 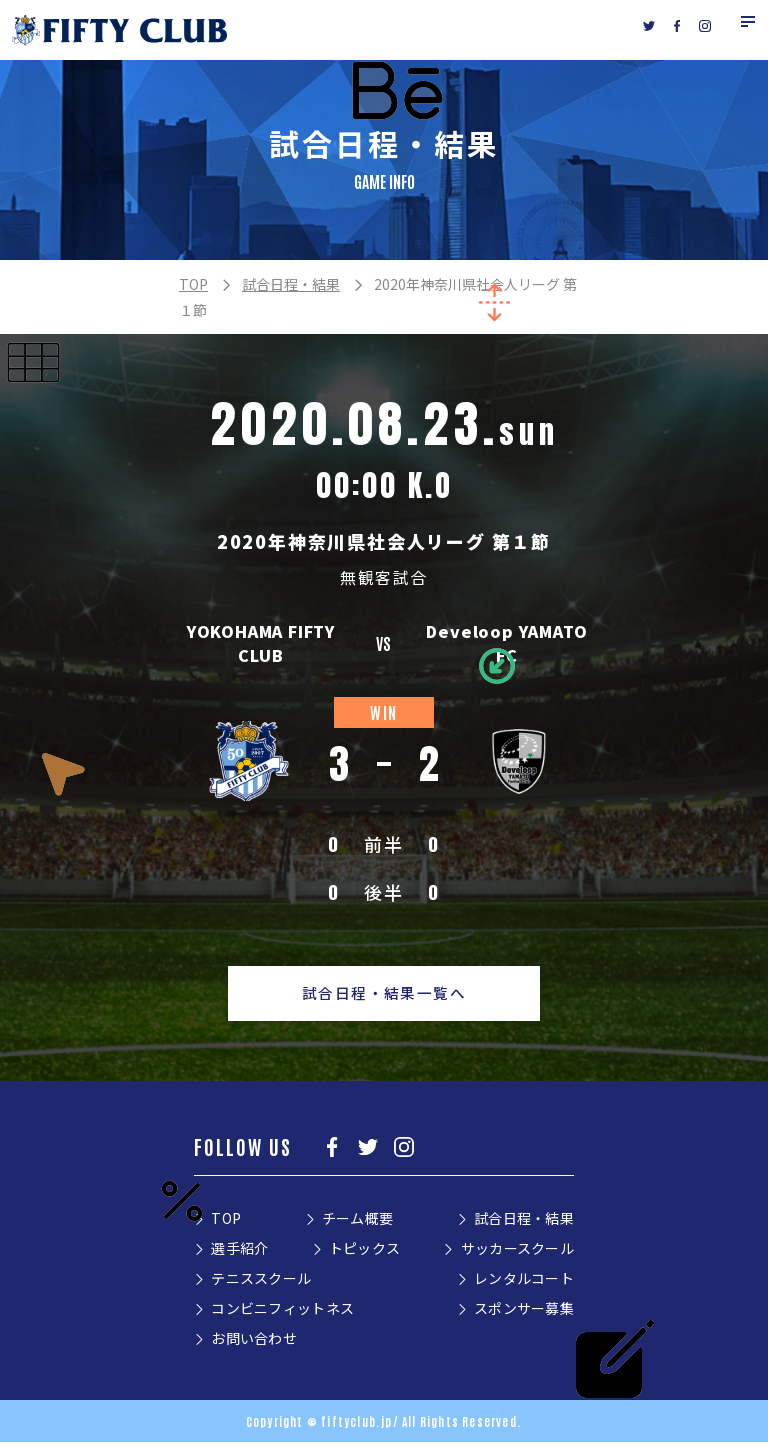 What do you see at coordinates (182, 1201) in the screenshot?
I see `view discount or promotional offer` at bounding box center [182, 1201].